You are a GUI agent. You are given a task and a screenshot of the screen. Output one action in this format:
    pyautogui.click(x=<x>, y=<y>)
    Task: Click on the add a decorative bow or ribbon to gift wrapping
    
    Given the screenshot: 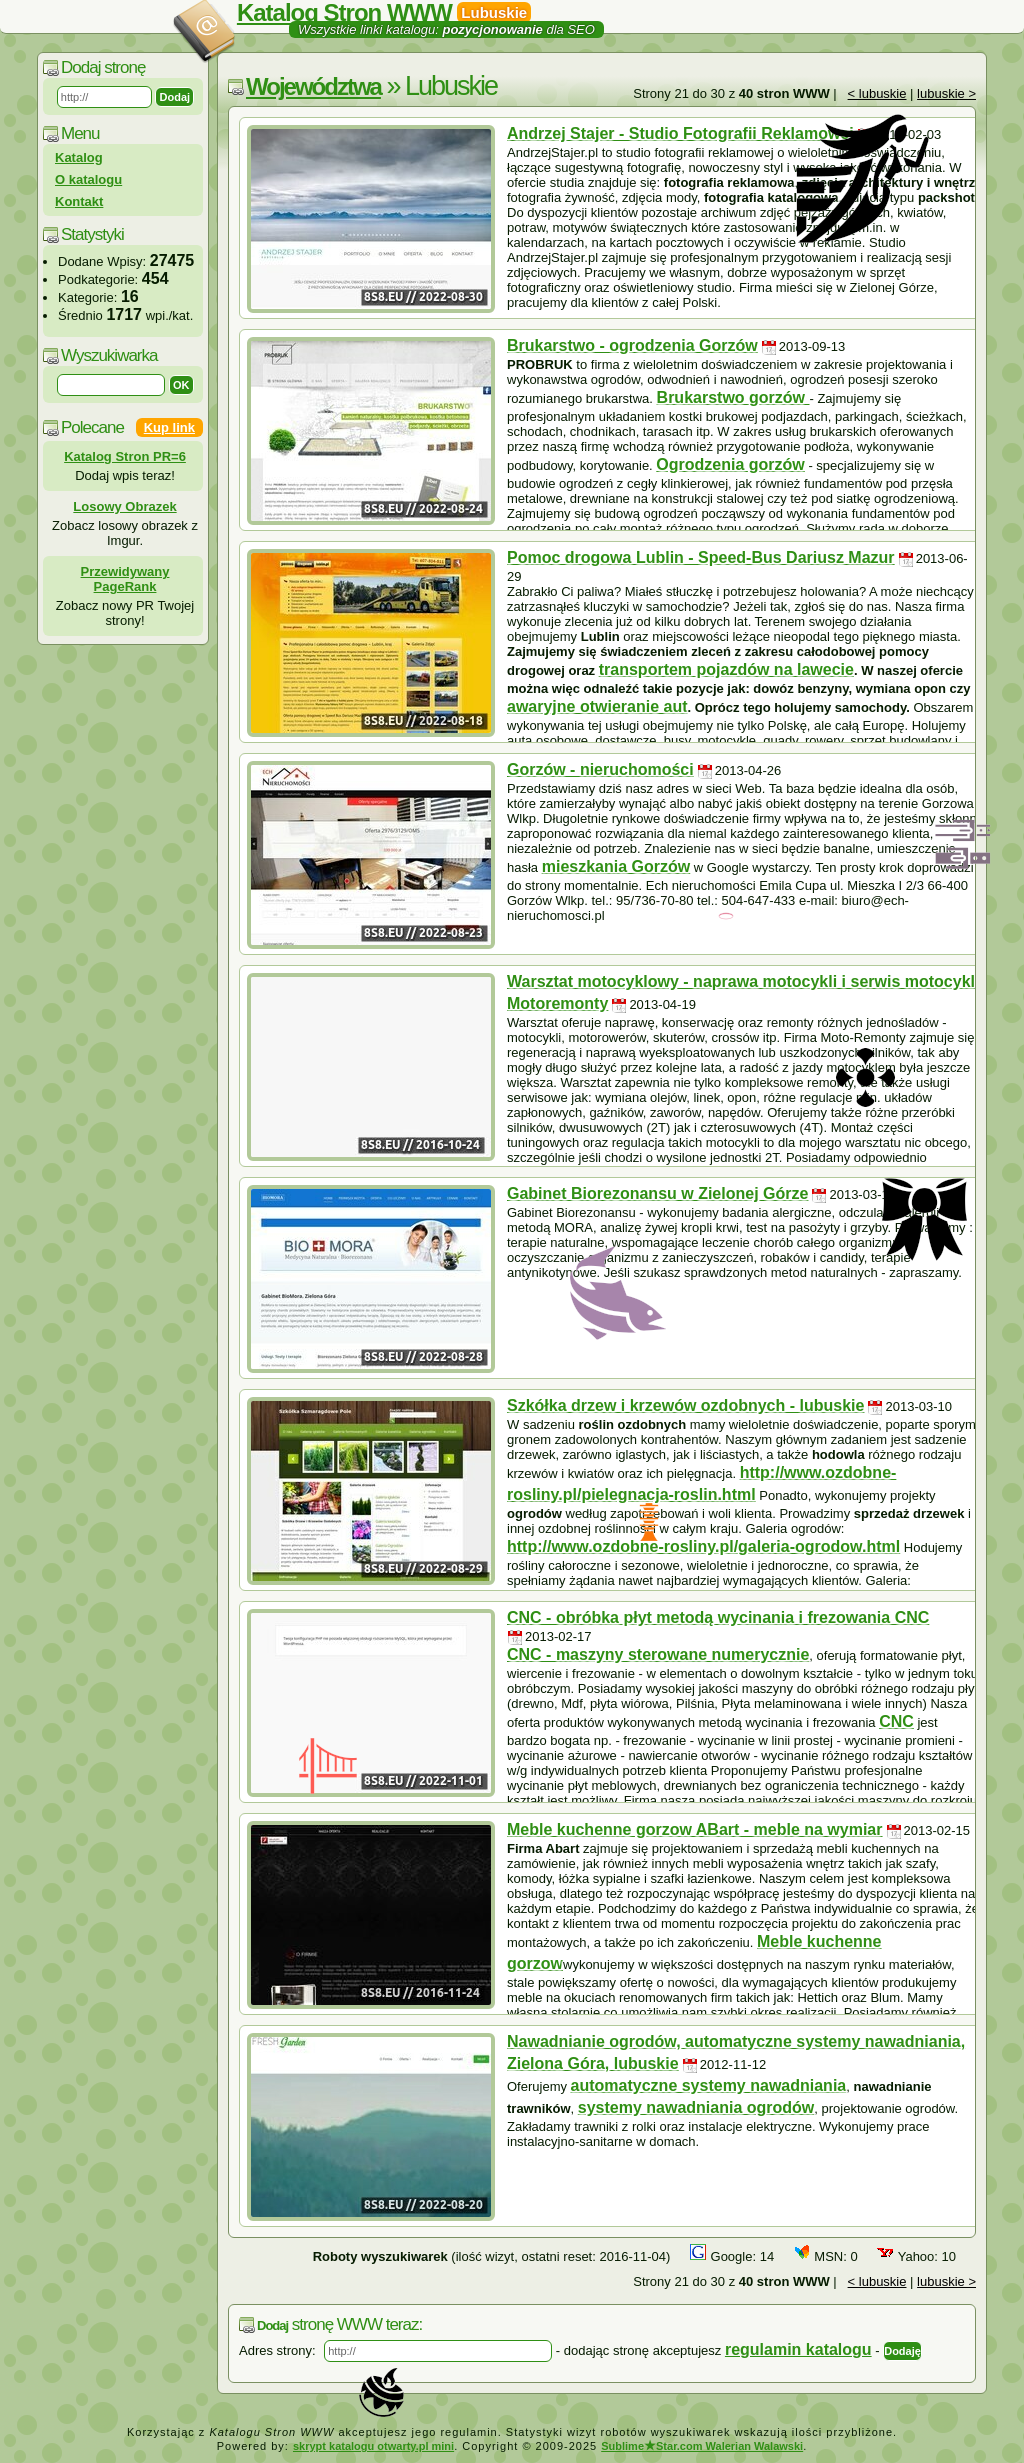 What is the action you would take?
    pyautogui.click(x=924, y=1219)
    